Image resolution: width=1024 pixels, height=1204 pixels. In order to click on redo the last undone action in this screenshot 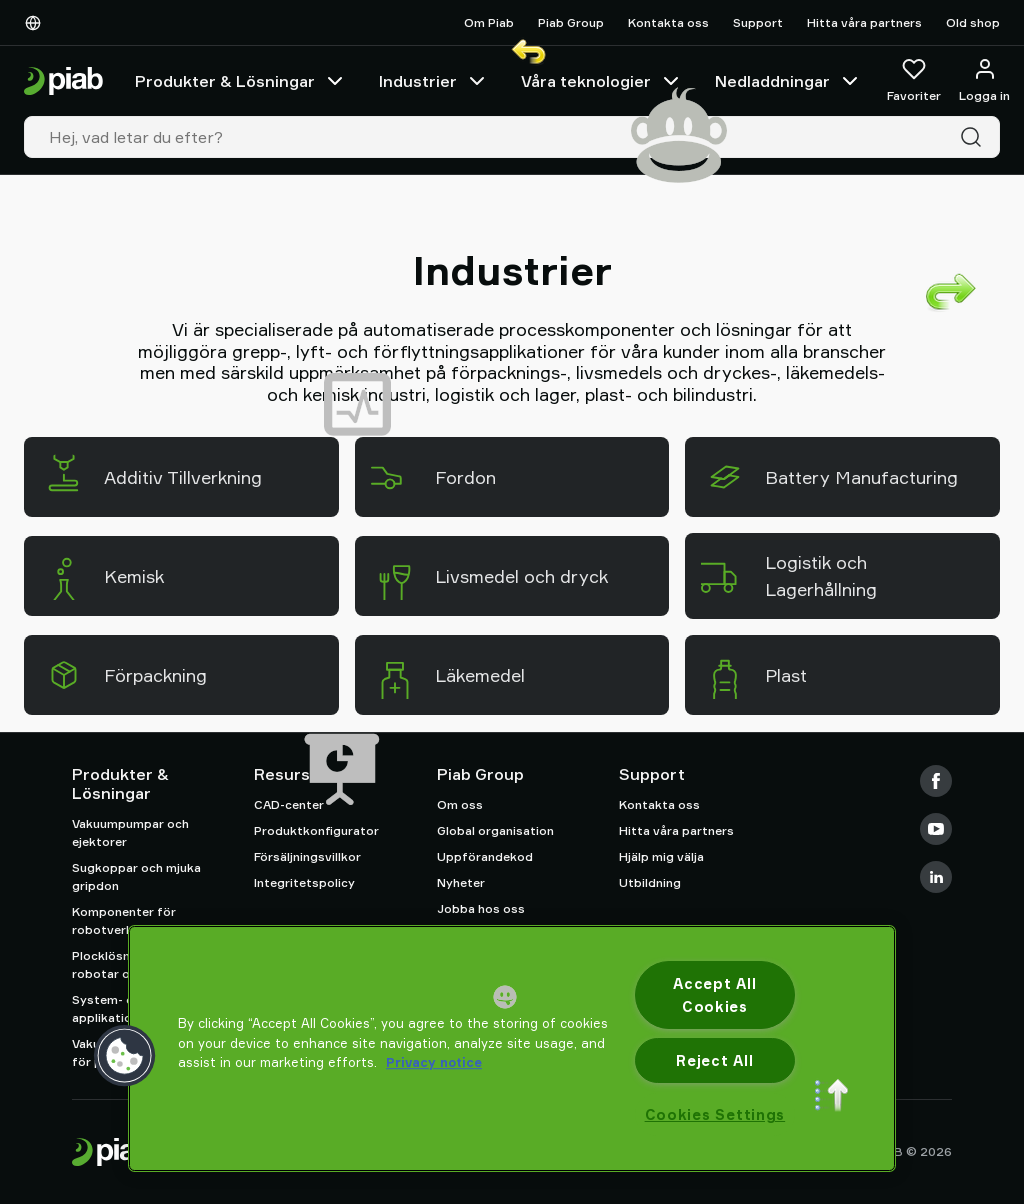, I will do `click(951, 290)`.